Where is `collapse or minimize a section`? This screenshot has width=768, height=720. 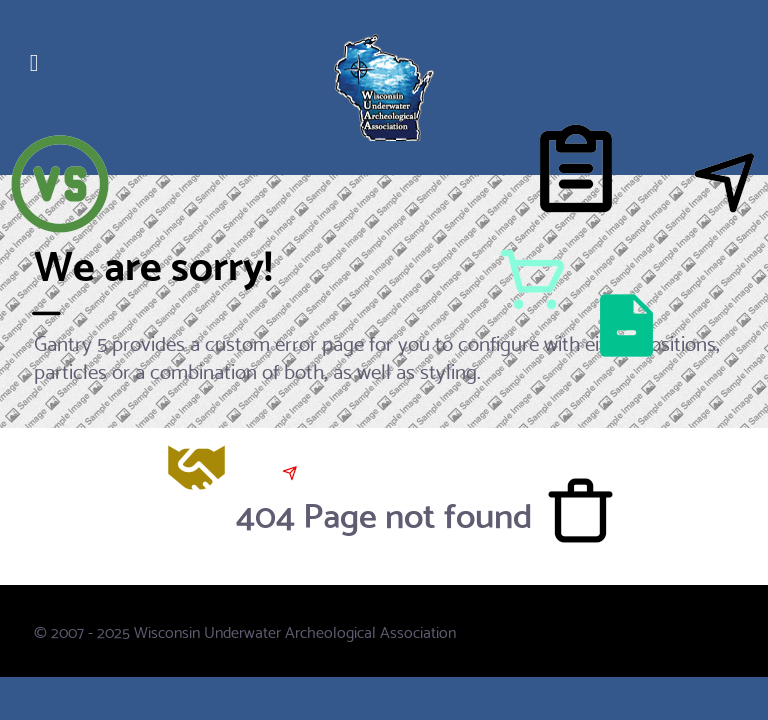
collapse or minimize a section is located at coordinates (47, 314).